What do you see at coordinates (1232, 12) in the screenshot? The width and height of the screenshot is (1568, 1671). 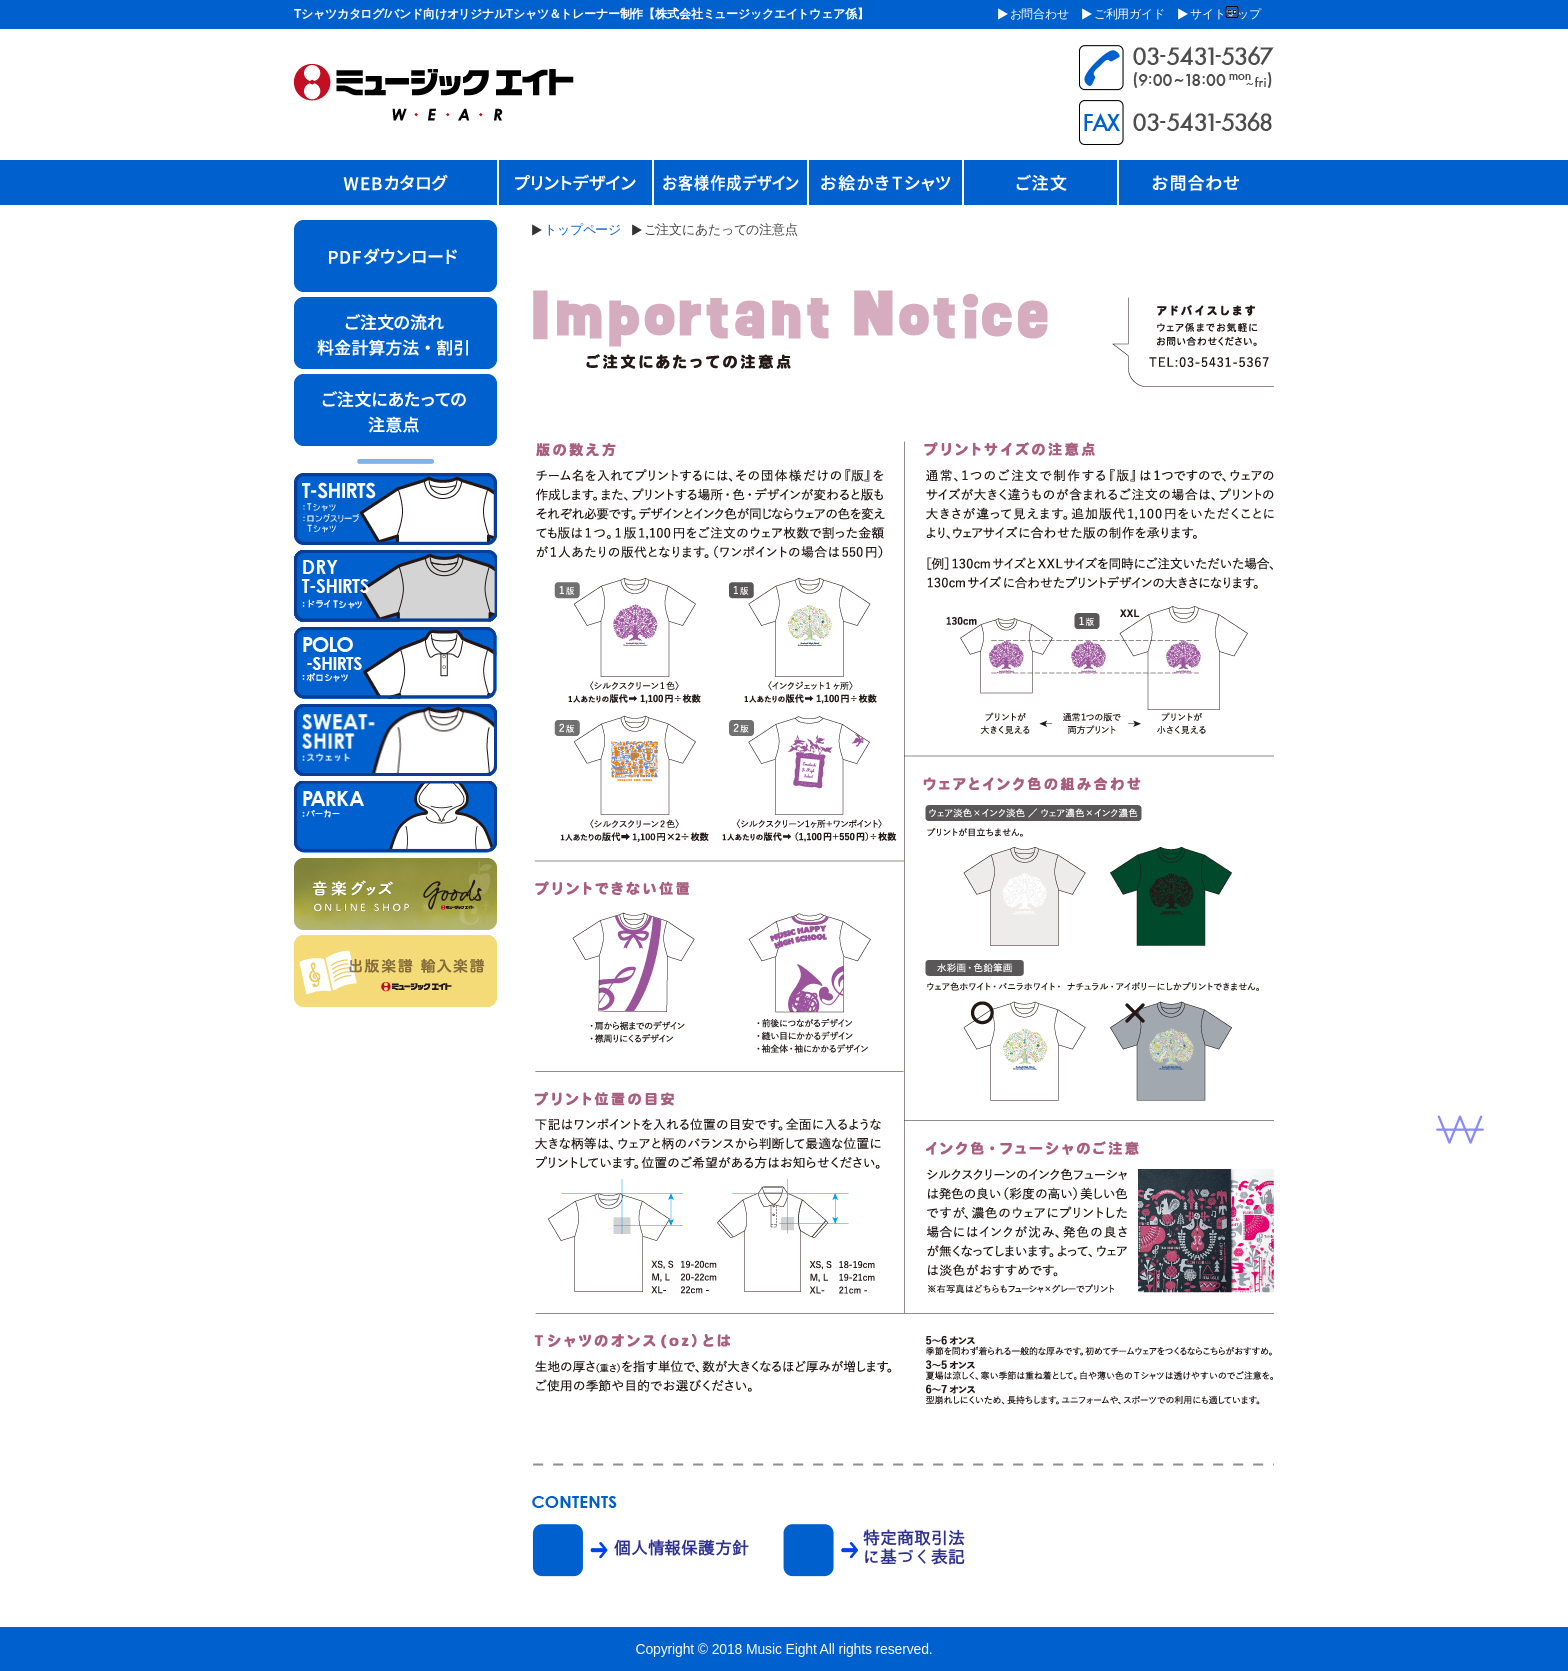 I see `enable closed captions for video content` at bounding box center [1232, 12].